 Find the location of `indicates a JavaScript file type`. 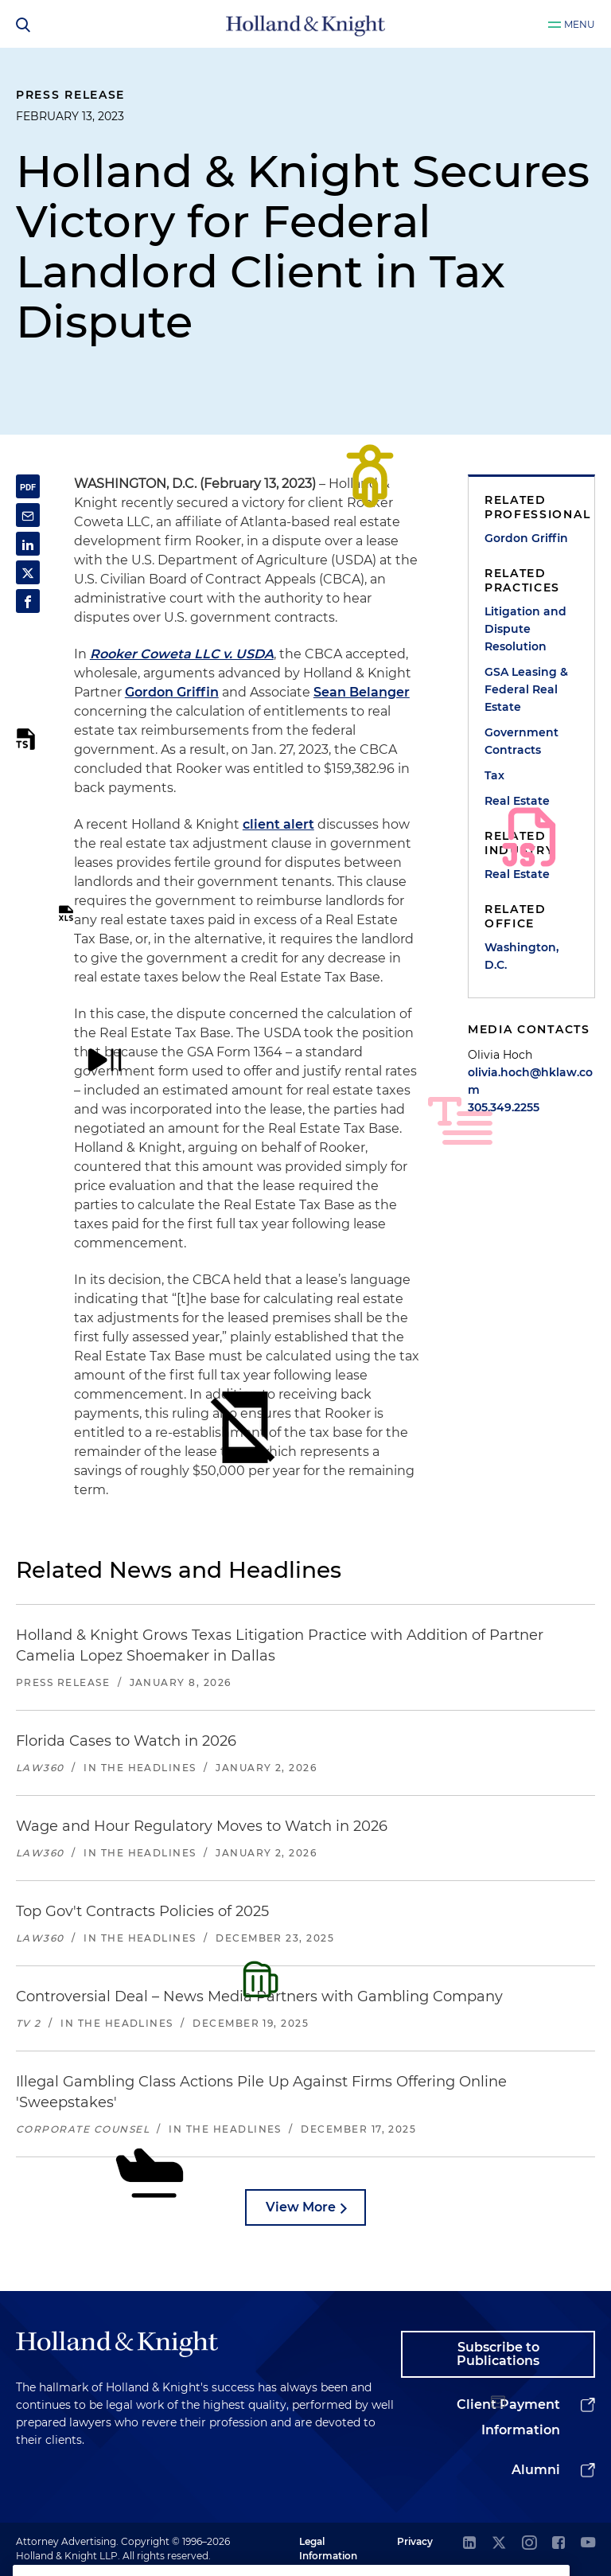

indicates a JavaScript file type is located at coordinates (531, 837).